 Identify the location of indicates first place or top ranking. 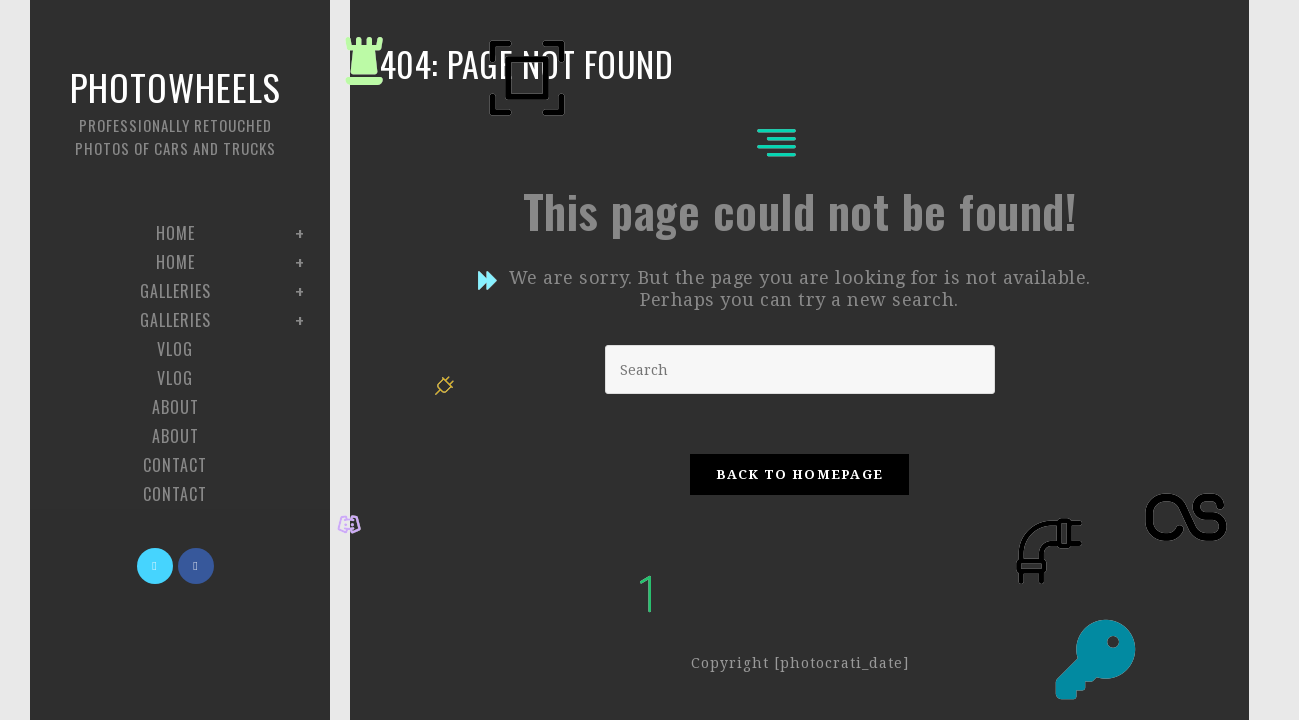
(648, 594).